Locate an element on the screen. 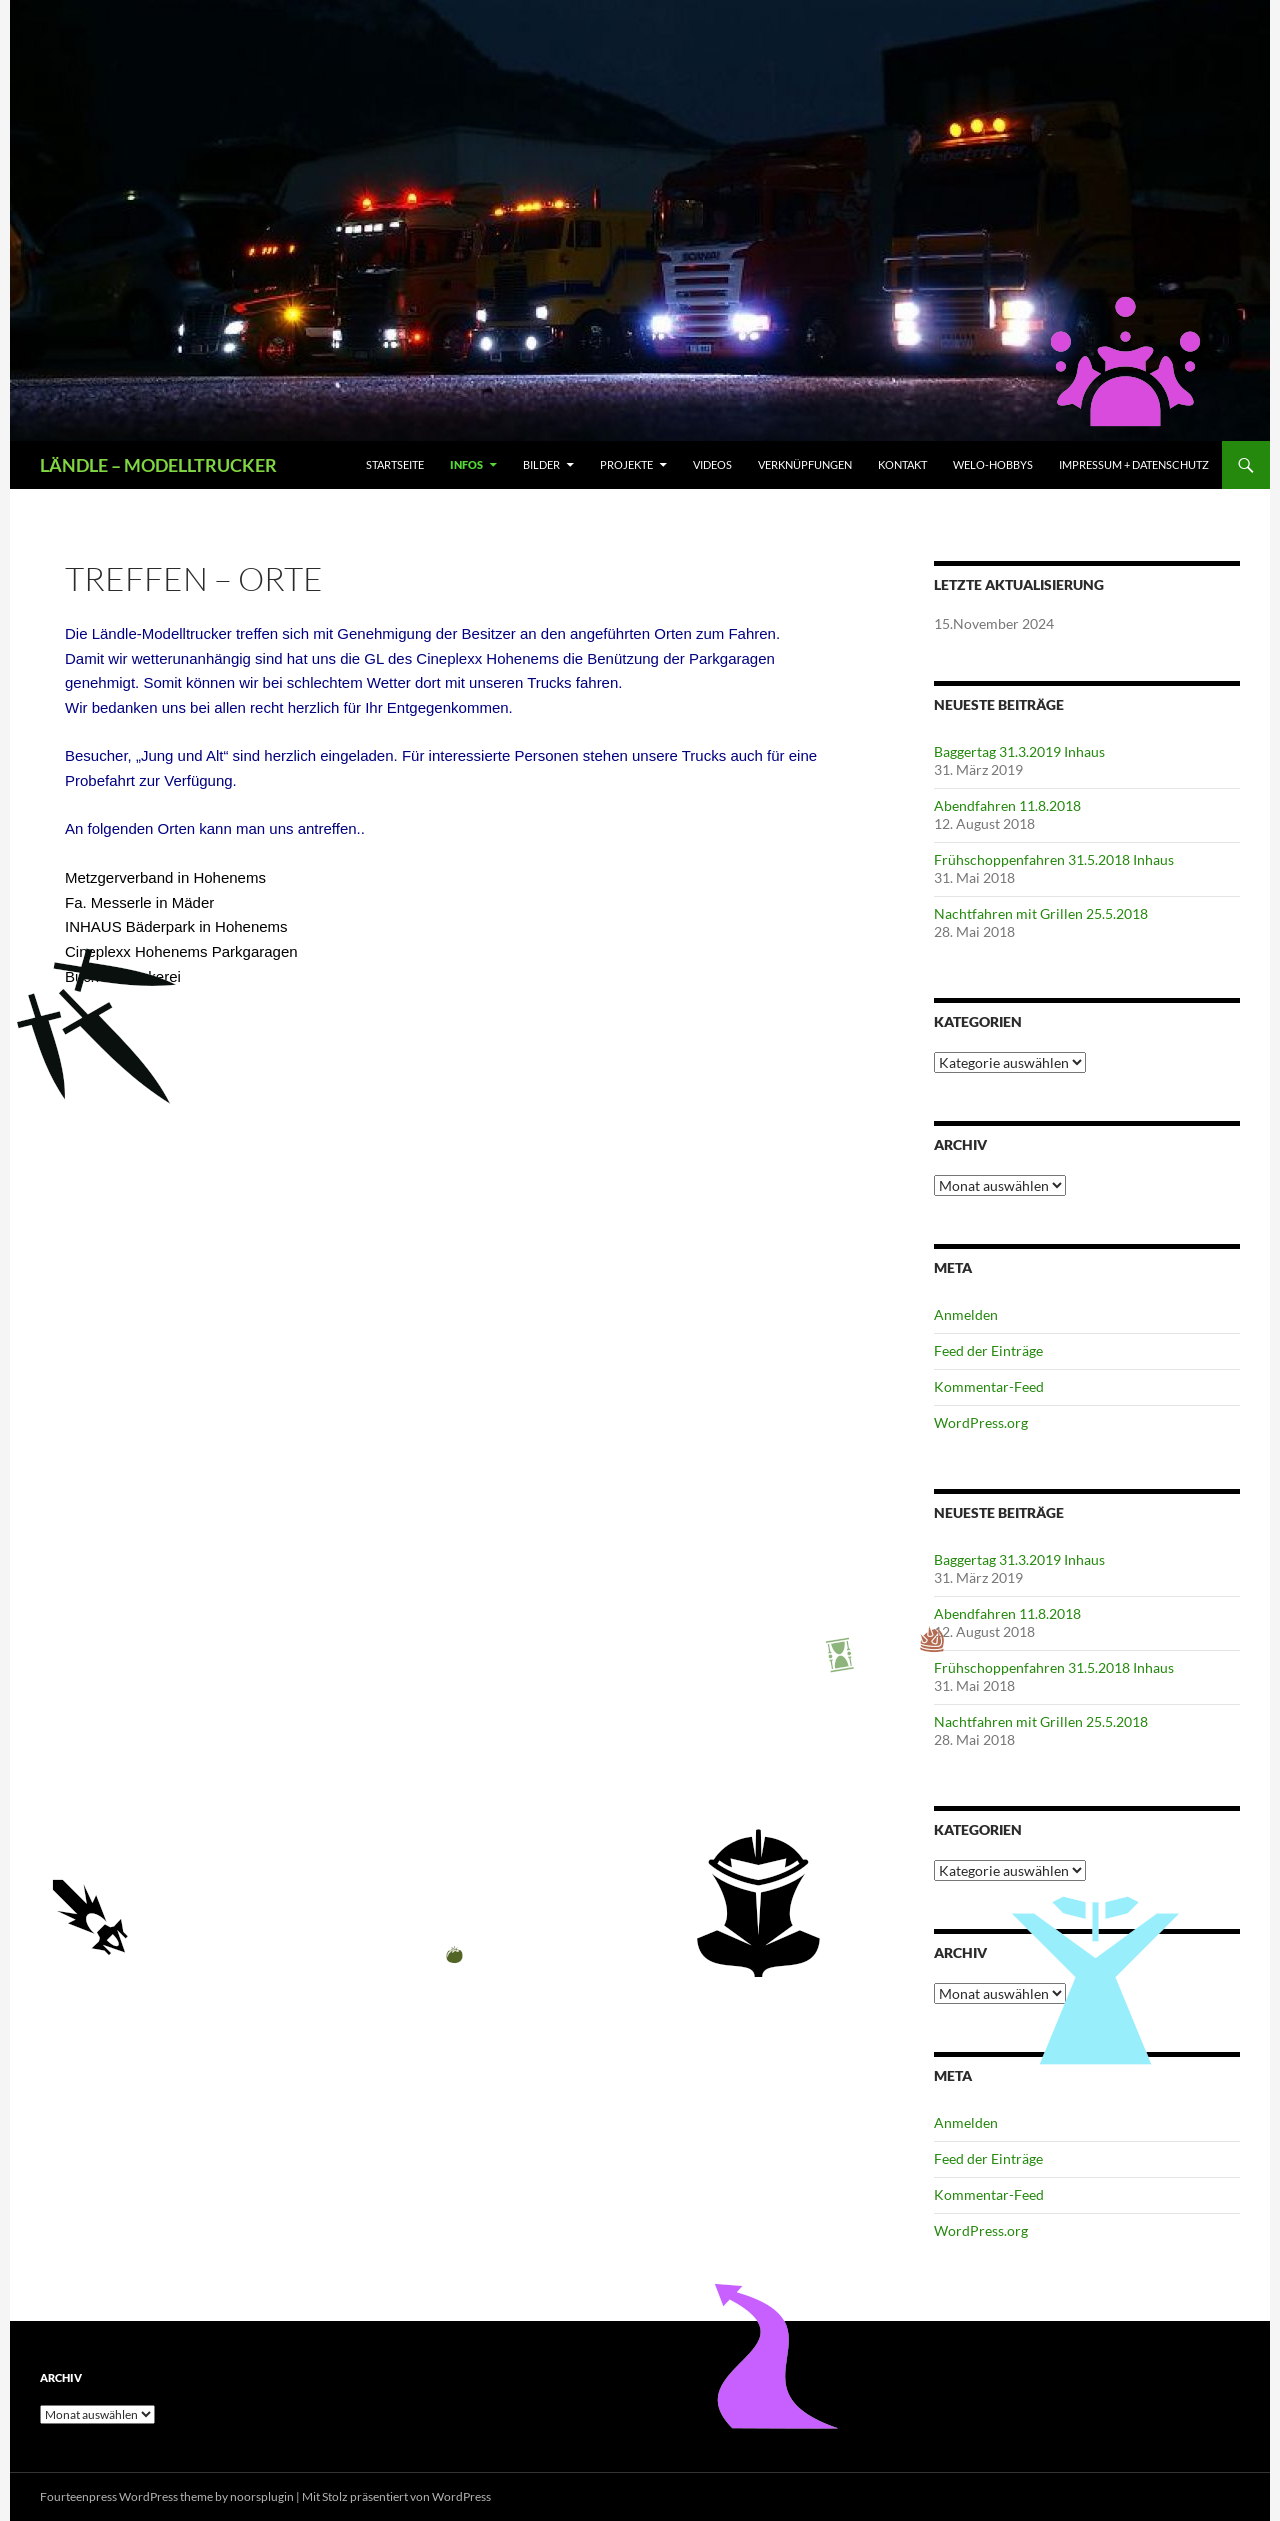  equip shoulder armor to your character is located at coordinates (932, 1639).